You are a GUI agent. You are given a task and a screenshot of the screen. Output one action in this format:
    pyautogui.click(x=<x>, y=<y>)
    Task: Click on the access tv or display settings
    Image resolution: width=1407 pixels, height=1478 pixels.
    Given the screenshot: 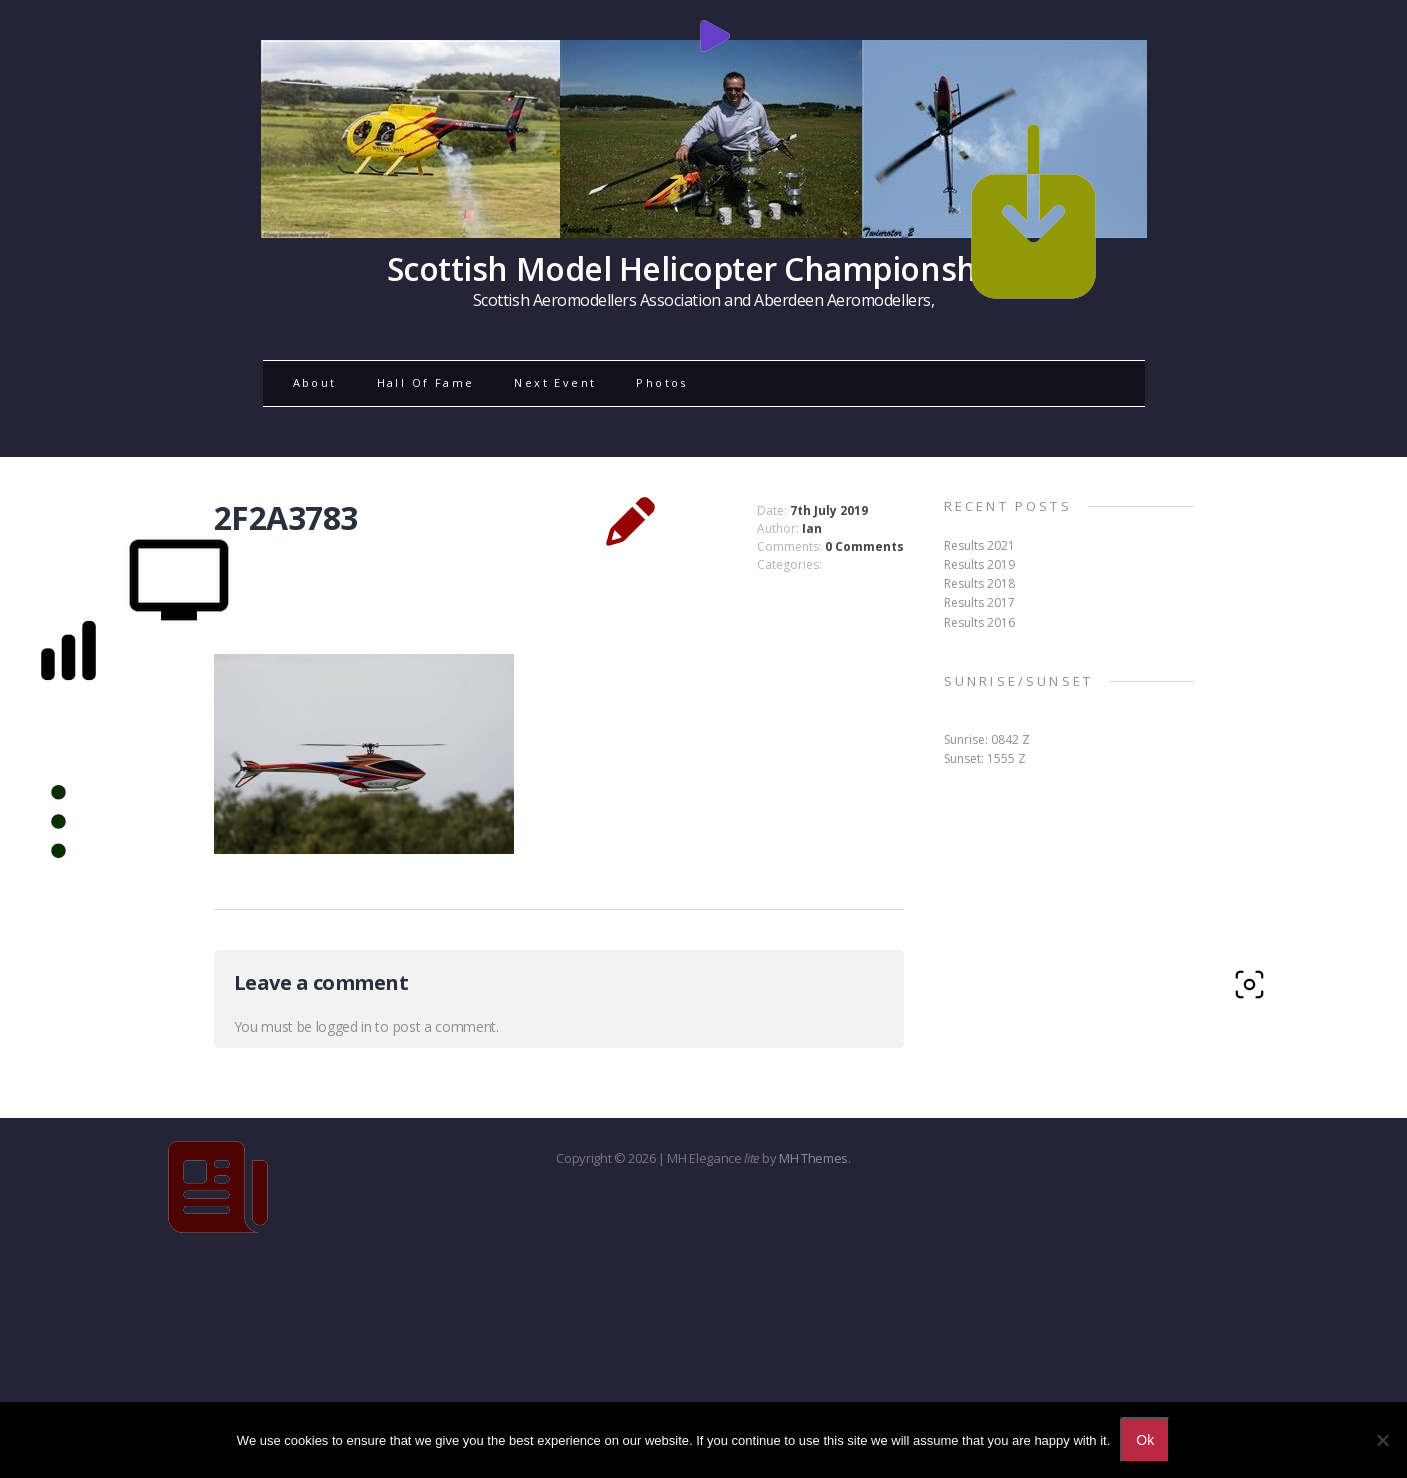 What is the action you would take?
    pyautogui.click(x=179, y=580)
    